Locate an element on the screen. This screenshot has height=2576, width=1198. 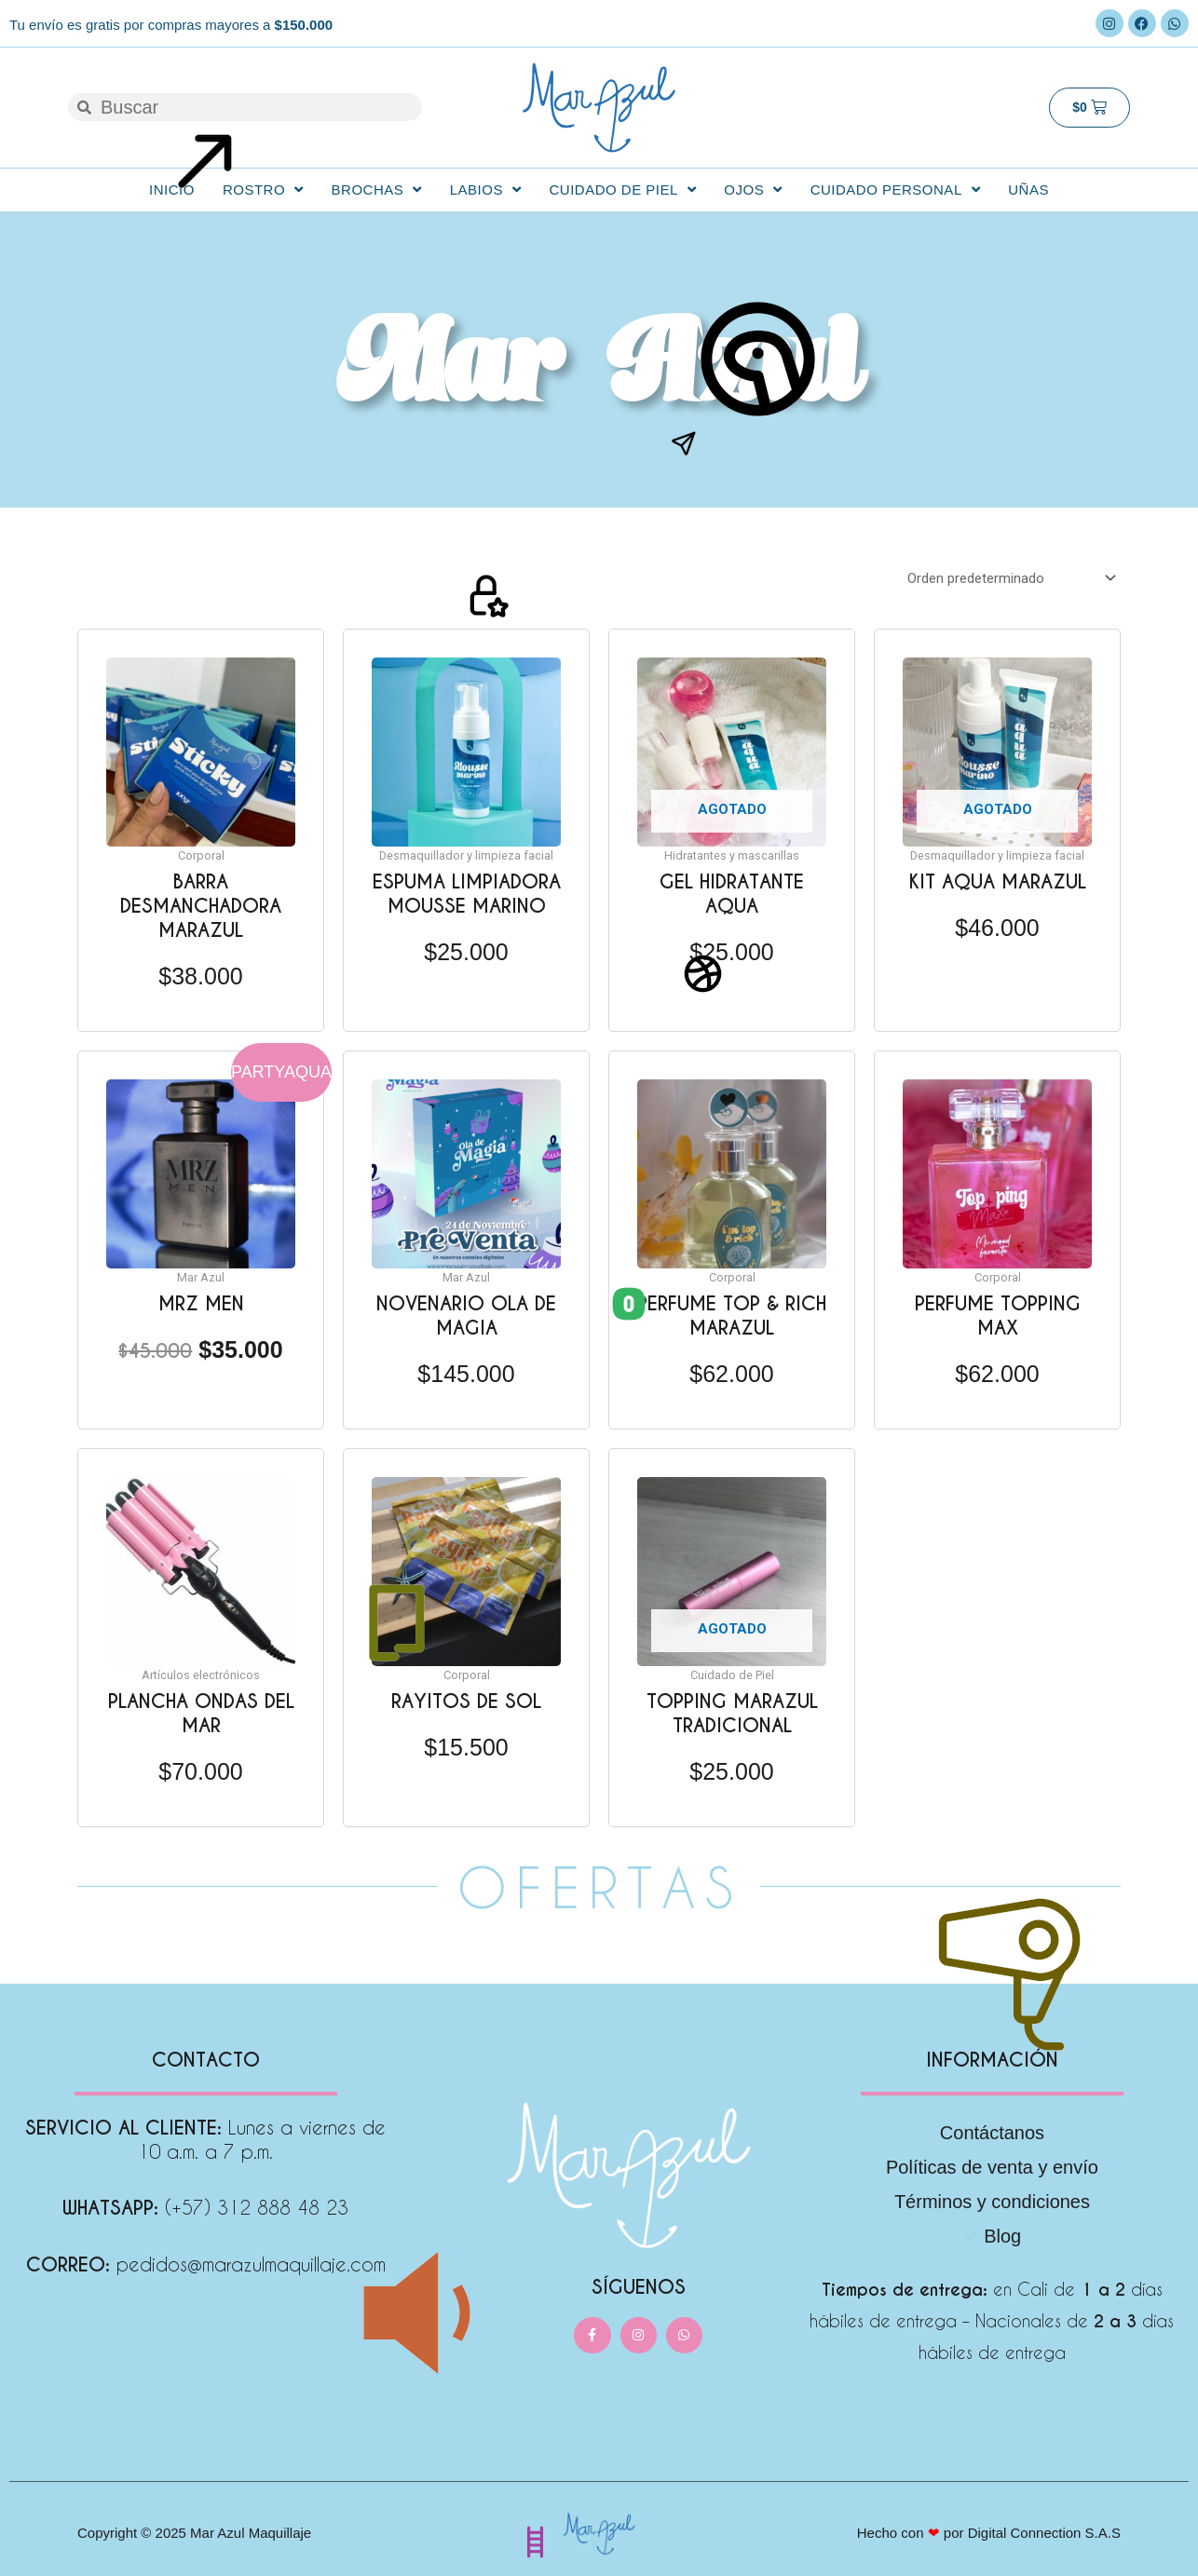
indicates zero items or notifications is located at coordinates (629, 1304).